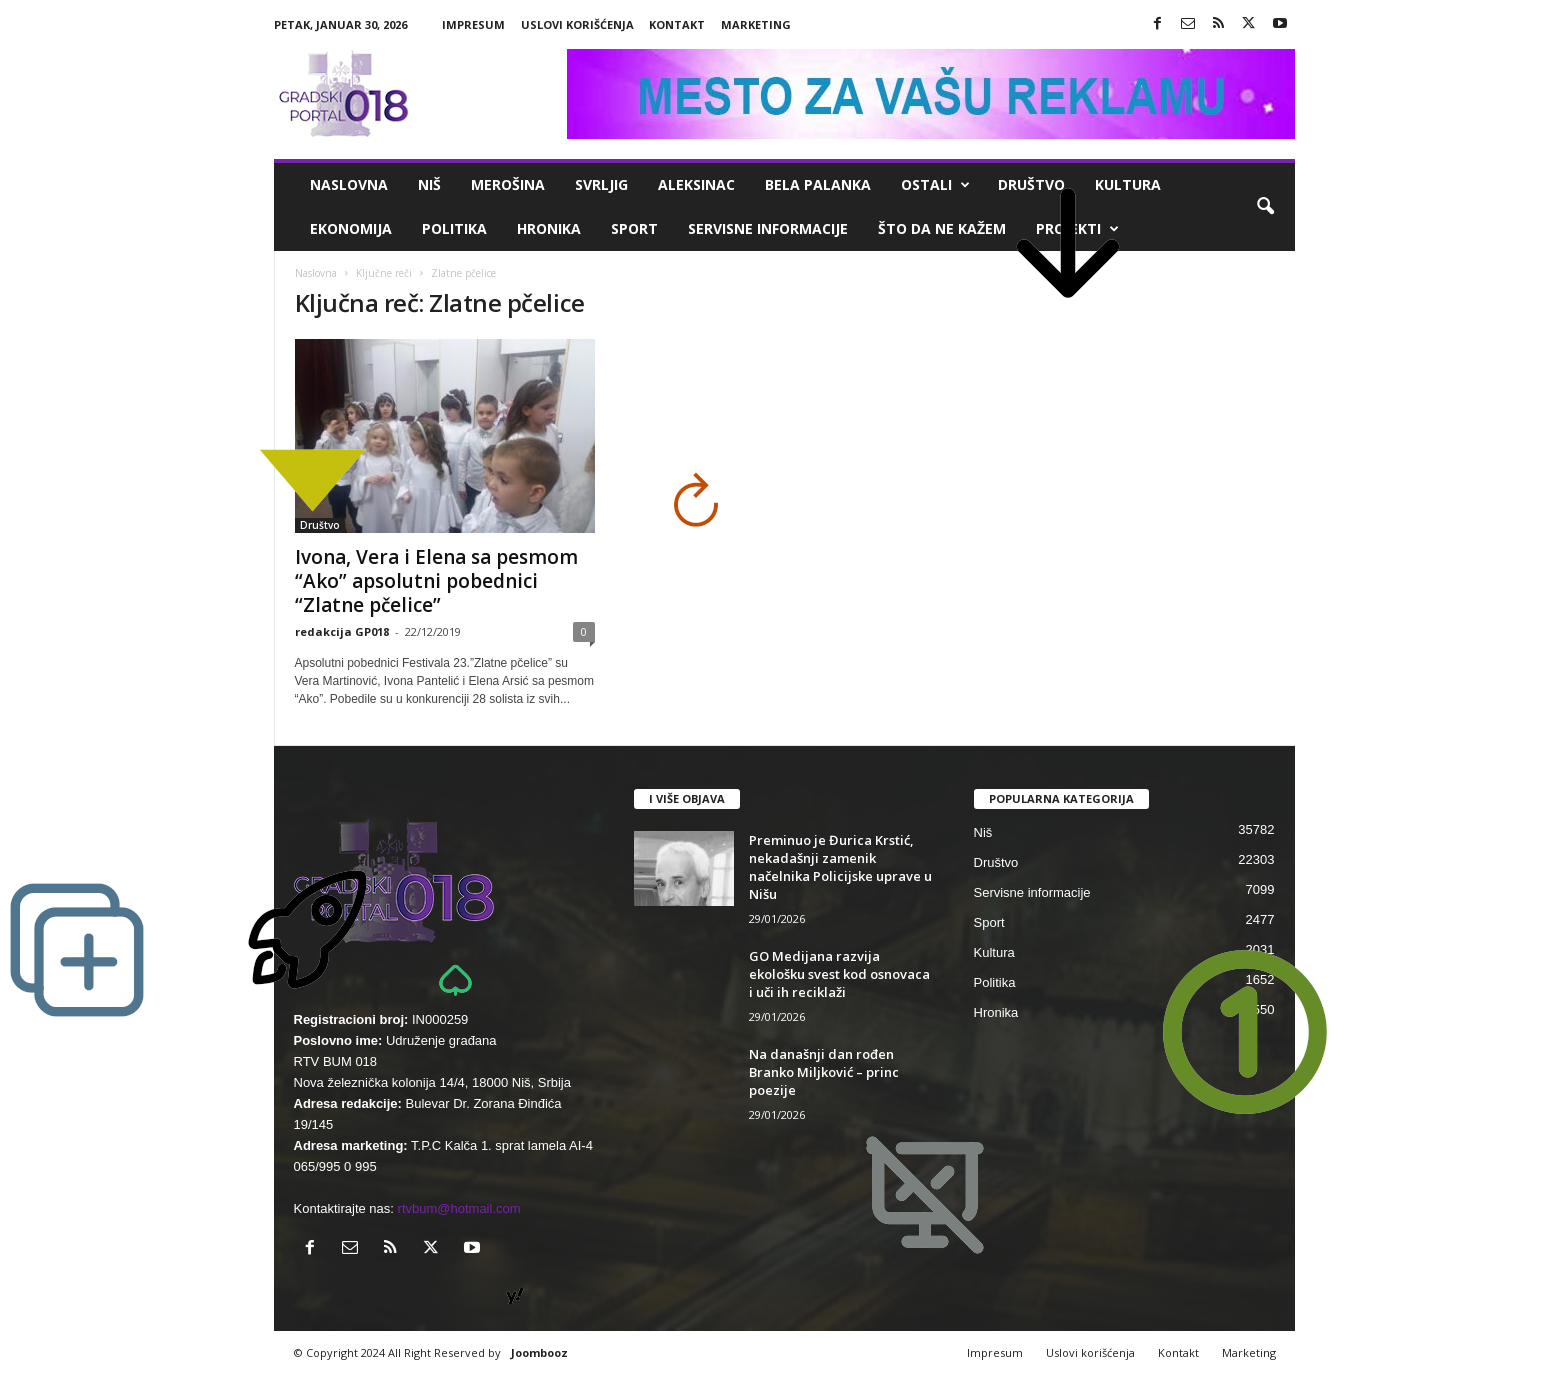 This screenshot has width=1568, height=1375. I want to click on scroll down or view more content, so click(1068, 243).